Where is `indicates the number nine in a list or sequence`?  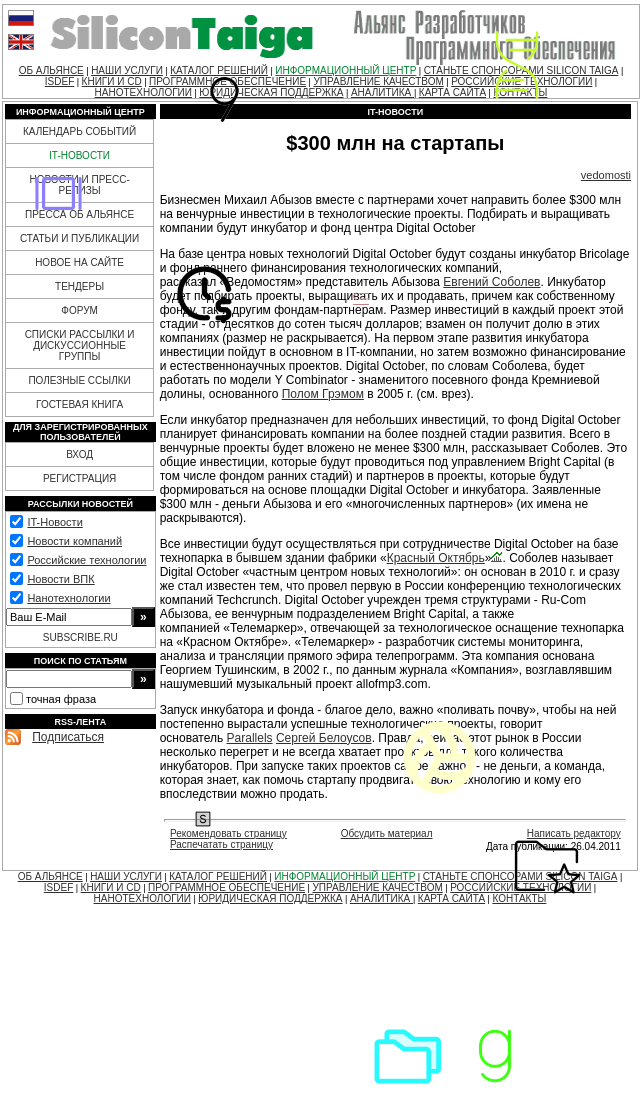 indicates the number nine in a list or sequence is located at coordinates (224, 99).